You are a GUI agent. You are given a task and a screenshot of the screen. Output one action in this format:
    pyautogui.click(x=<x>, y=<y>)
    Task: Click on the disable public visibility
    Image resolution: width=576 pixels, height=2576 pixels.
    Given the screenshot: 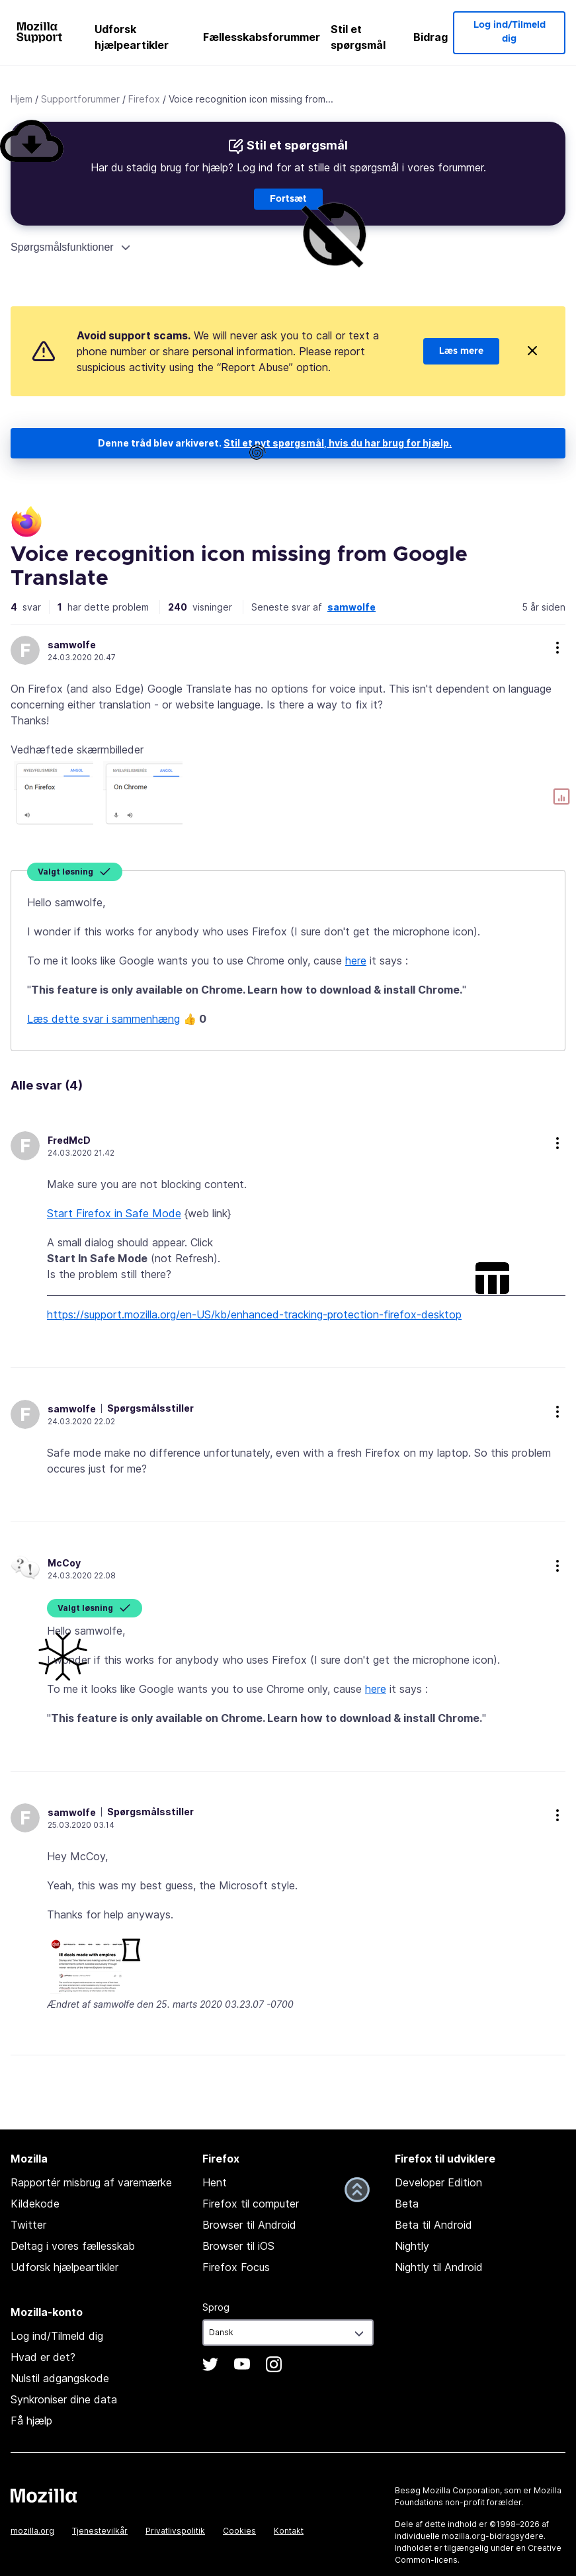 What is the action you would take?
    pyautogui.click(x=335, y=234)
    